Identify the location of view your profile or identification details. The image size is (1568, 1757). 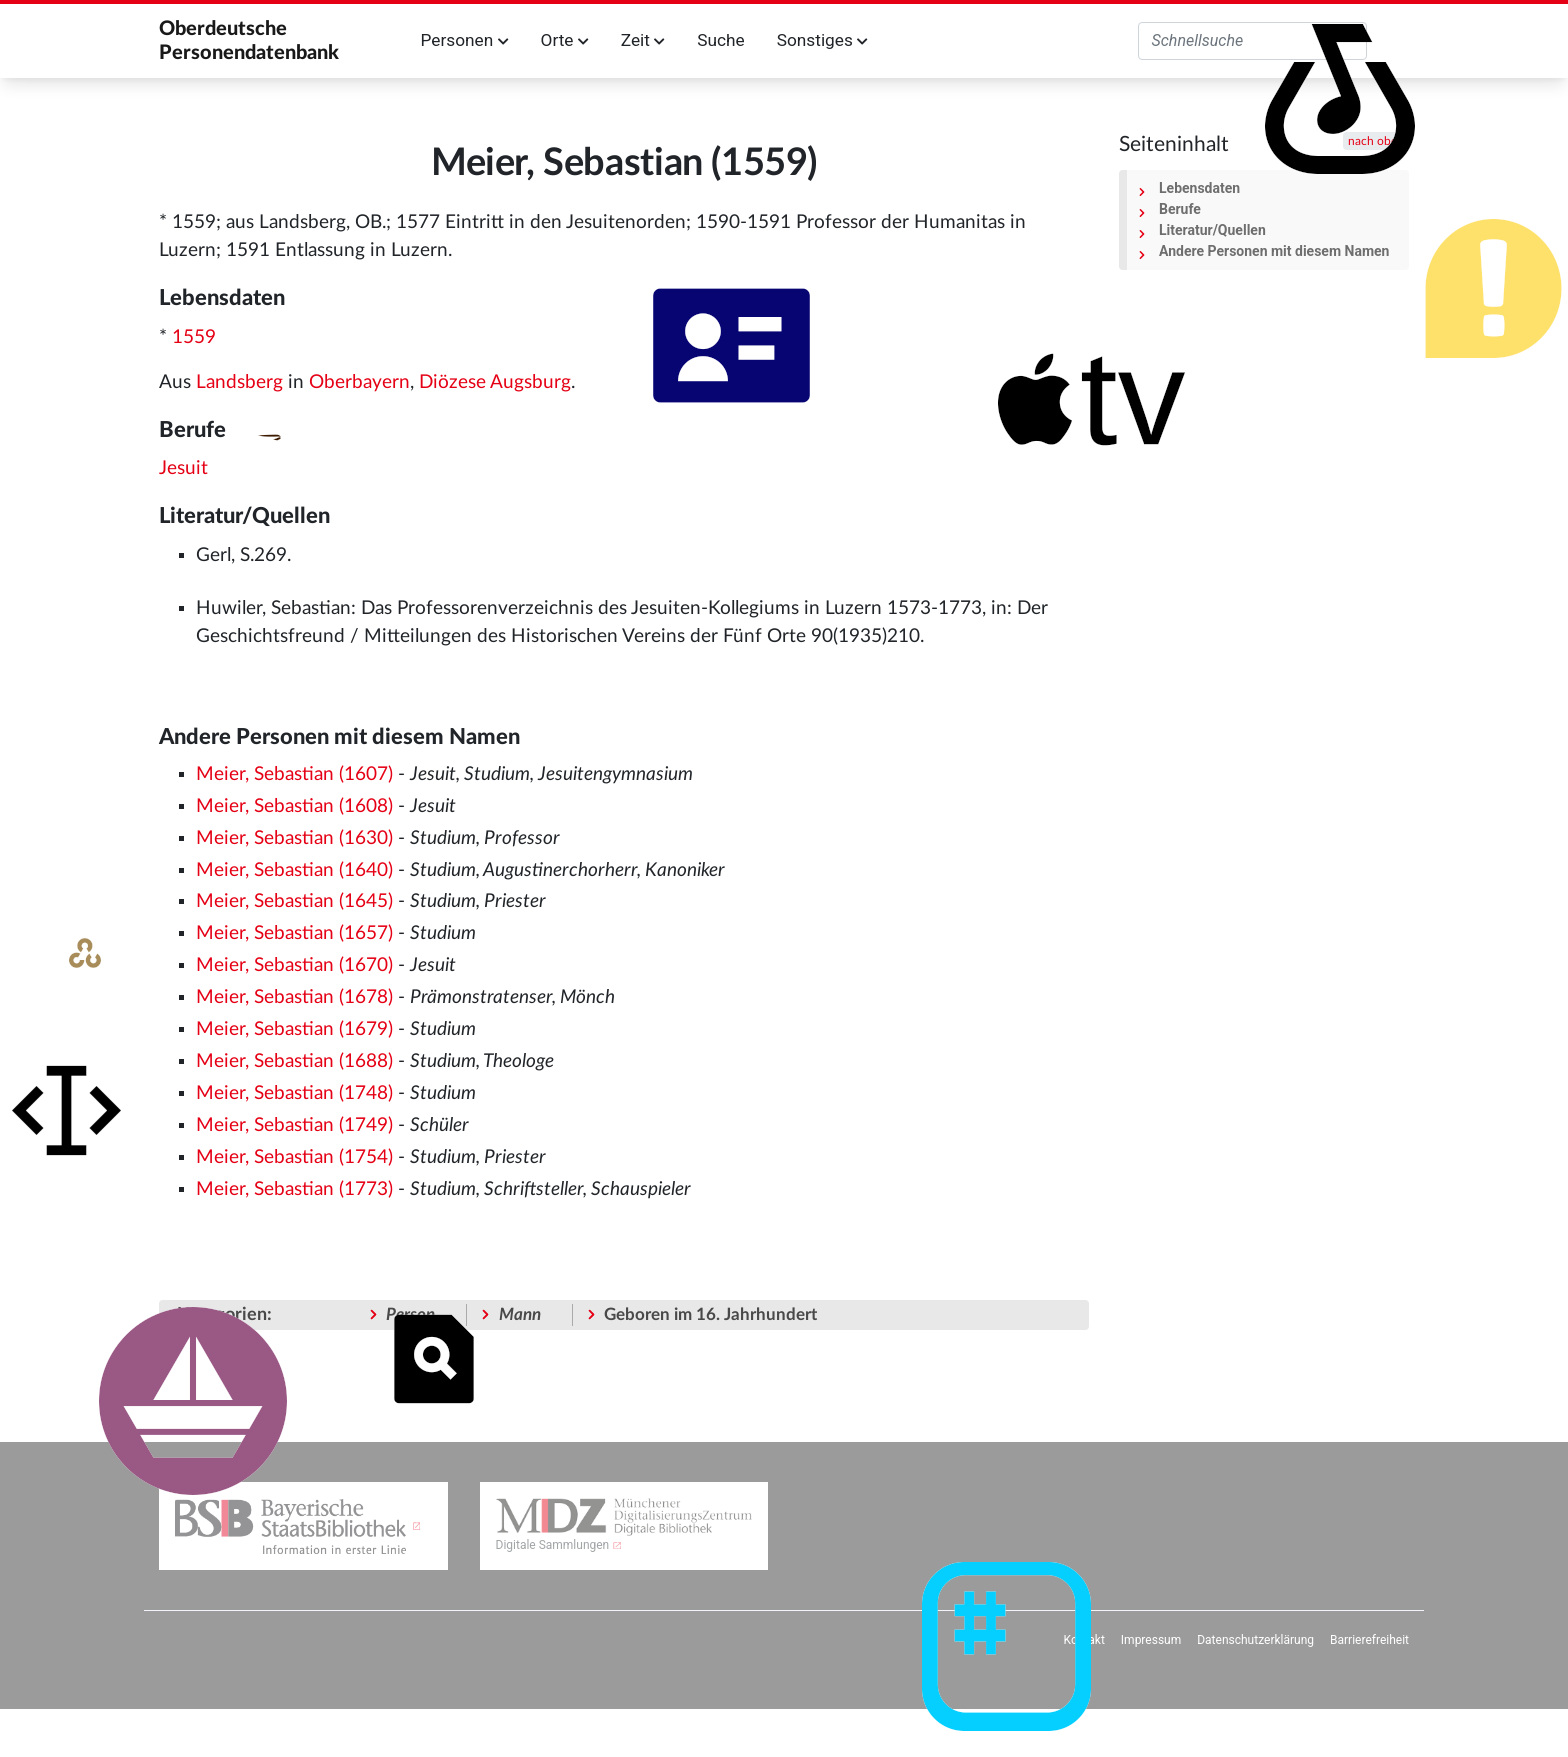
(731, 345).